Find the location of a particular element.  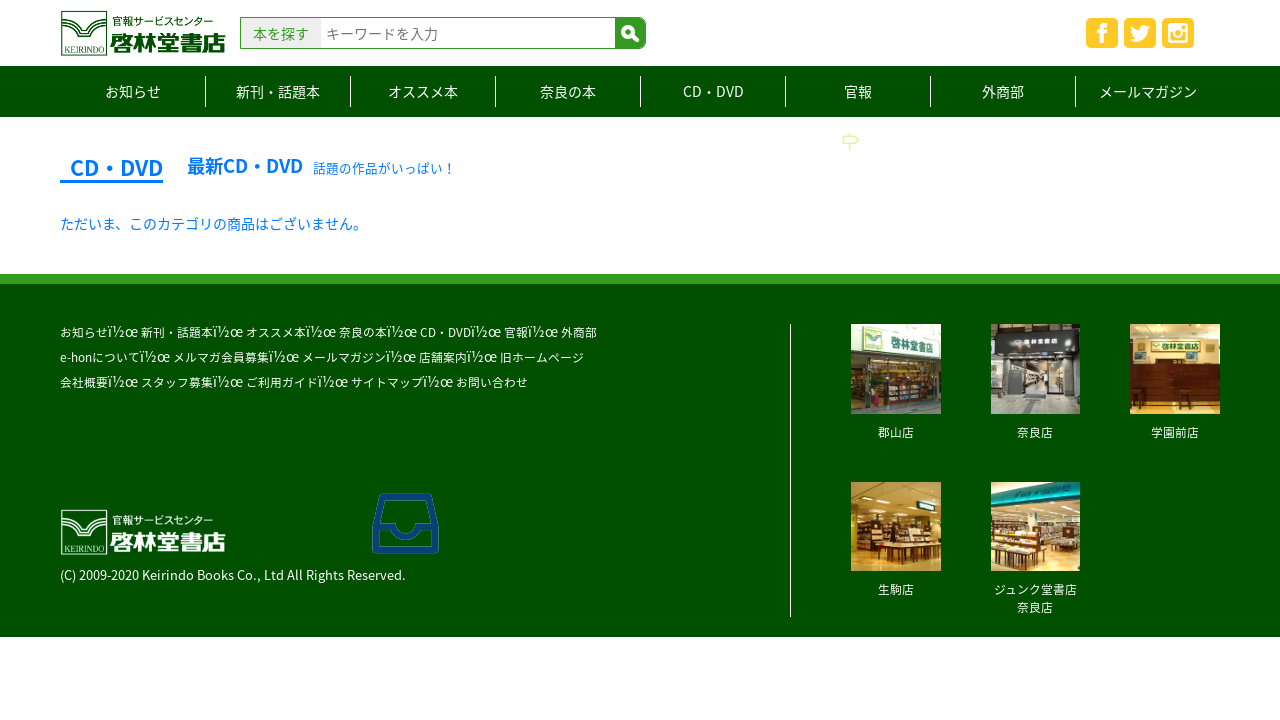

get directions or navigate to a destination is located at coordinates (850, 141).